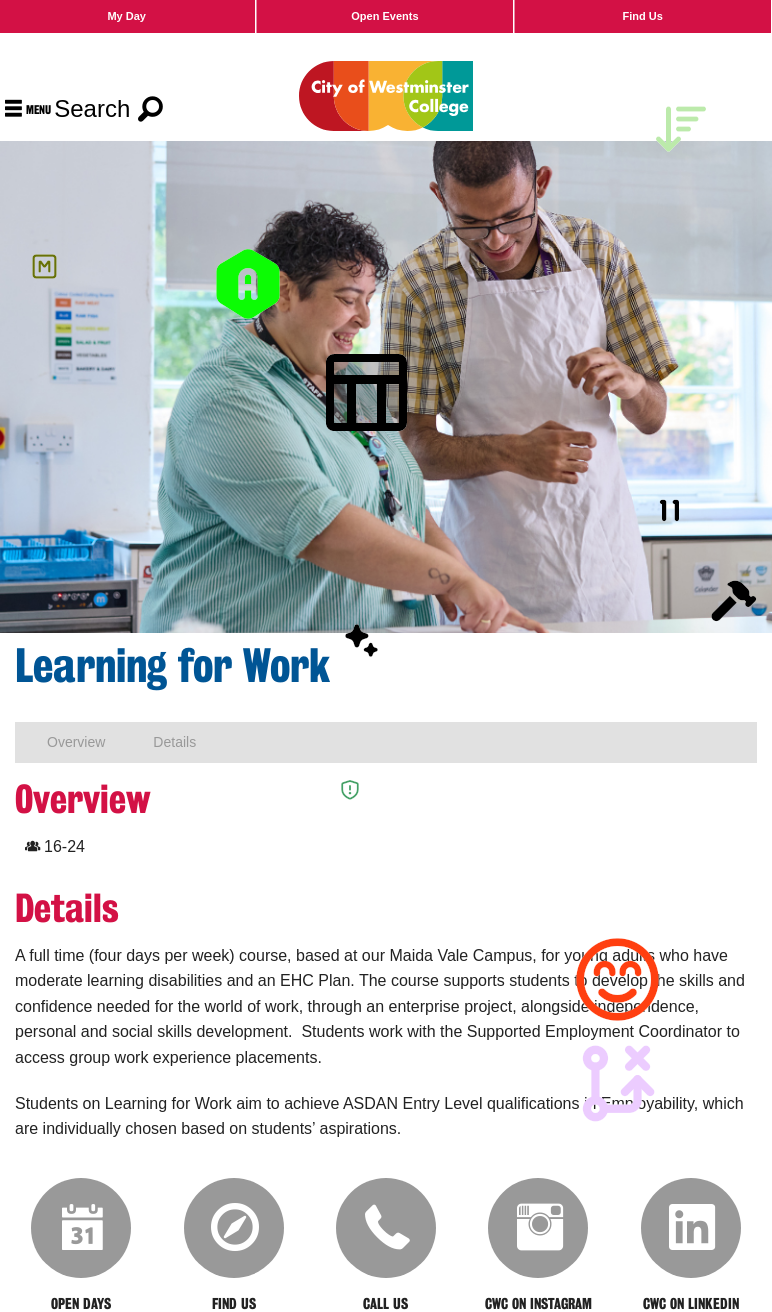 This screenshot has height=1312, width=772. What do you see at coordinates (670, 510) in the screenshot?
I see `indicates item number 11 in a list or sequence` at bounding box center [670, 510].